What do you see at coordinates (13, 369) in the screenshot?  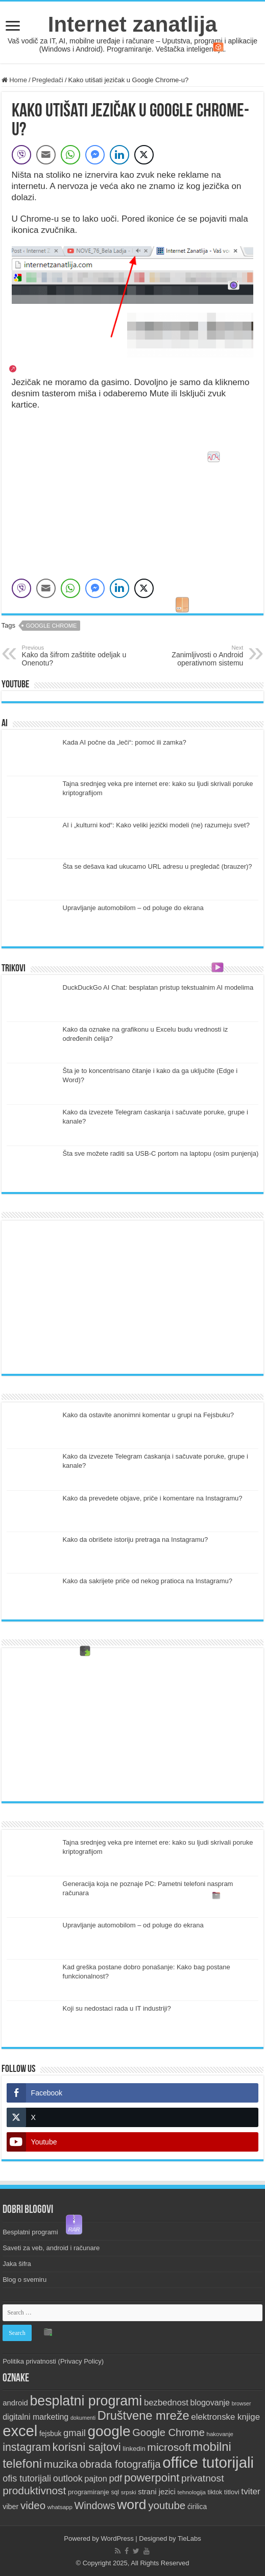 I see `indicates a symbolic link or shortcut to another file` at bounding box center [13, 369].